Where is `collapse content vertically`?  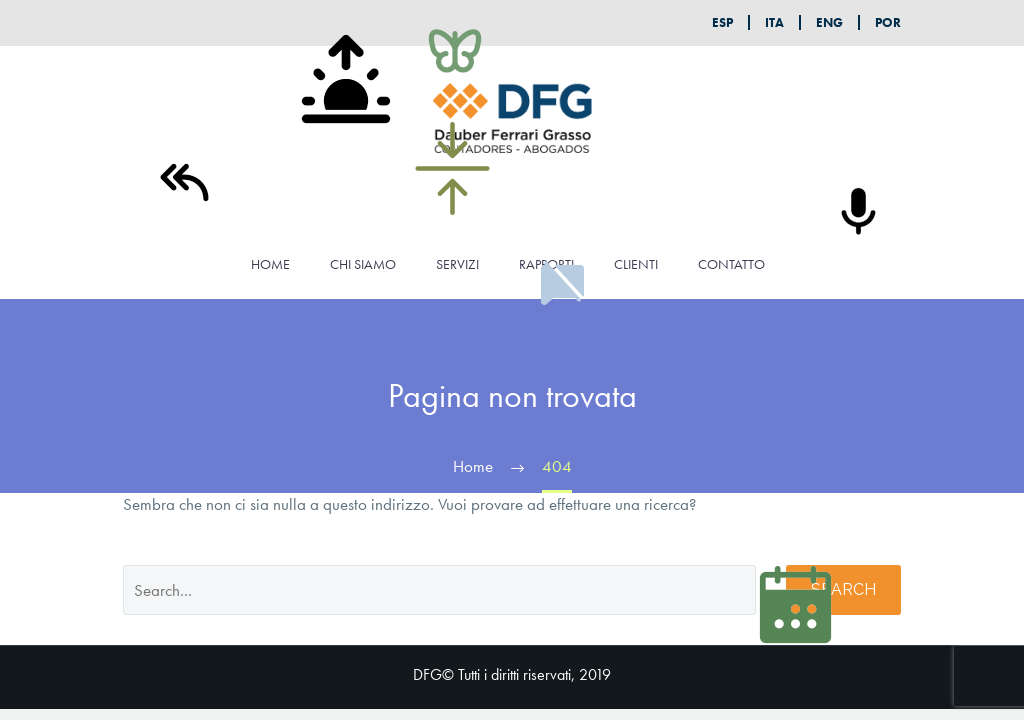
collapse content vertically is located at coordinates (452, 168).